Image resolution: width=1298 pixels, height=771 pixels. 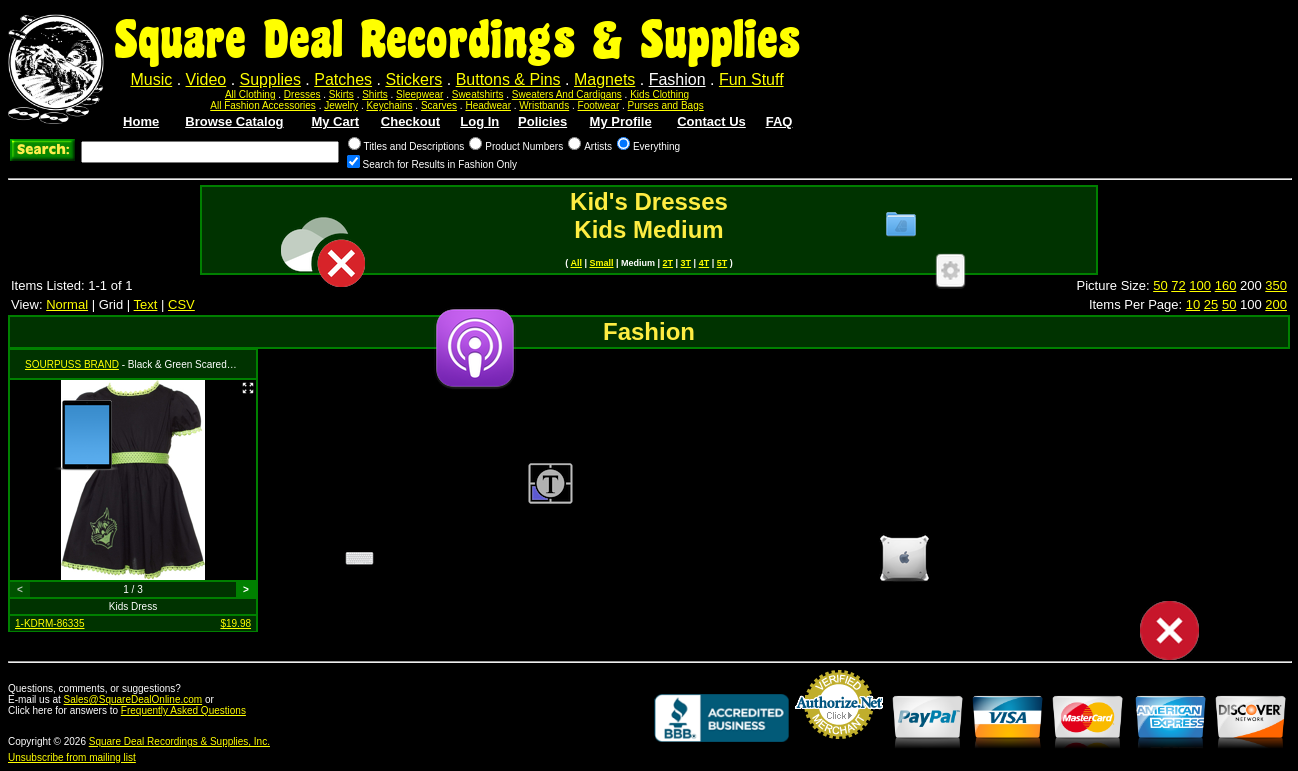 I want to click on represents a connected power mac g4 computer on the network, so click(x=904, y=557).